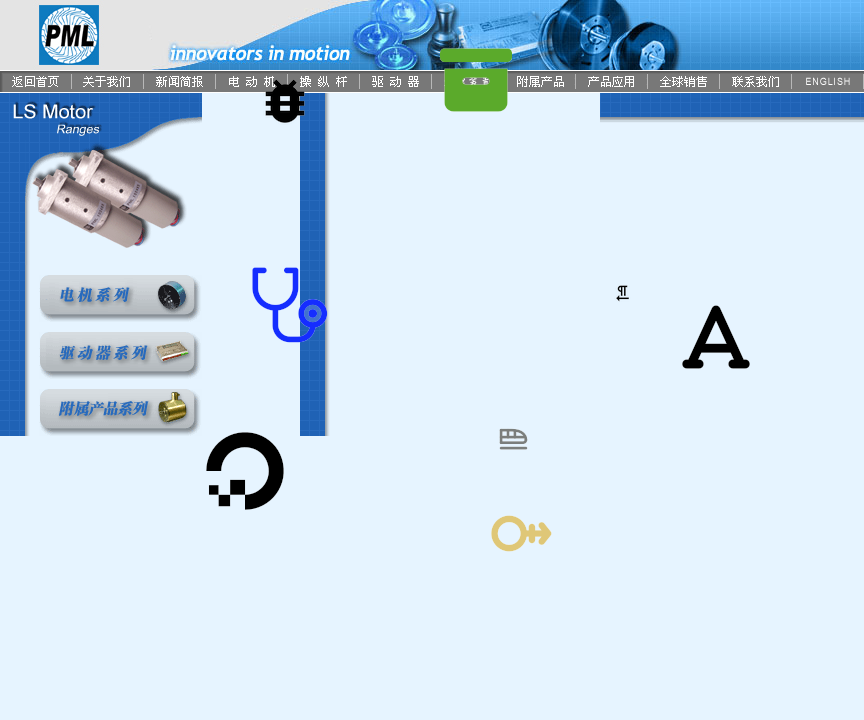 Image resolution: width=864 pixels, height=720 pixels. What do you see at coordinates (513, 438) in the screenshot?
I see `view train schedules or railway options` at bounding box center [513, 438].